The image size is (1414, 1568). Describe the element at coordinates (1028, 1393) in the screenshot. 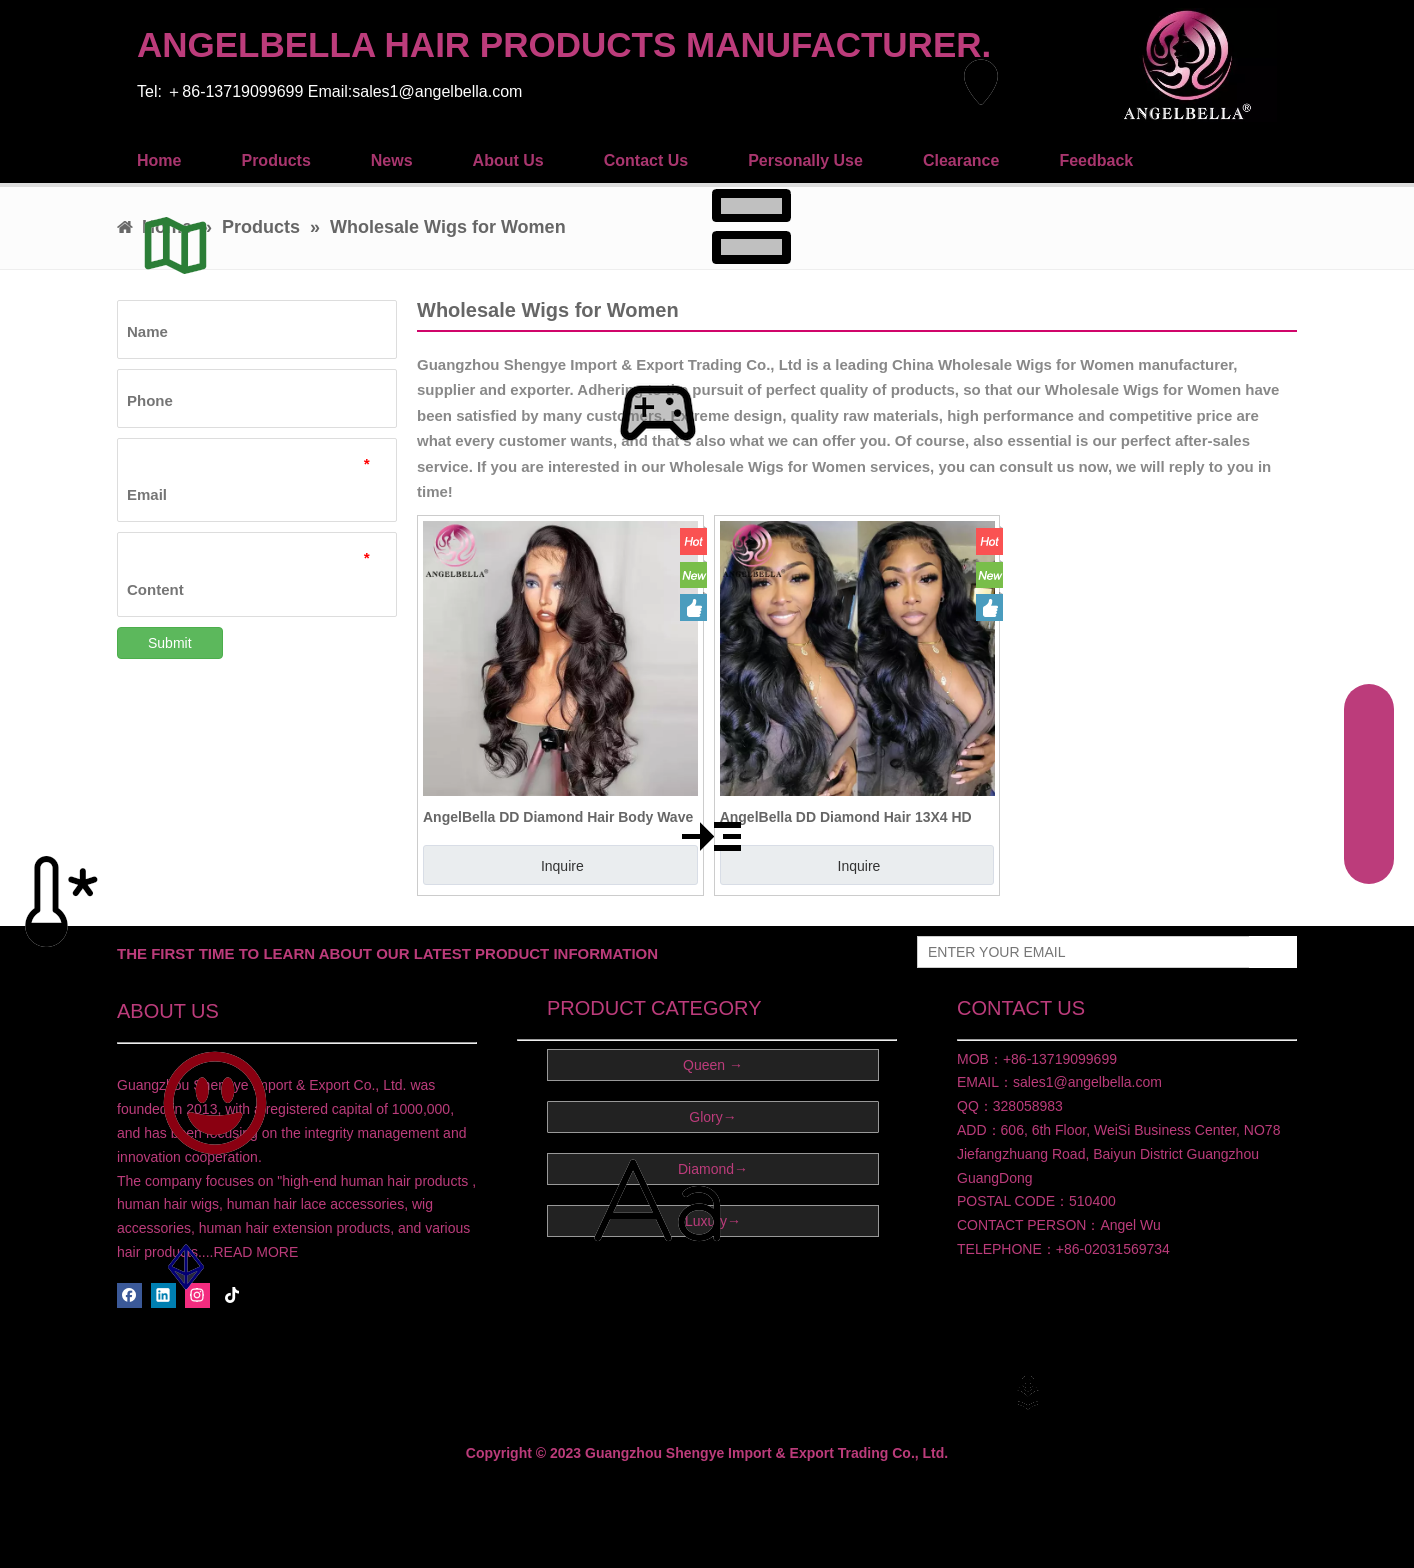

I see `access local library services` at that location.